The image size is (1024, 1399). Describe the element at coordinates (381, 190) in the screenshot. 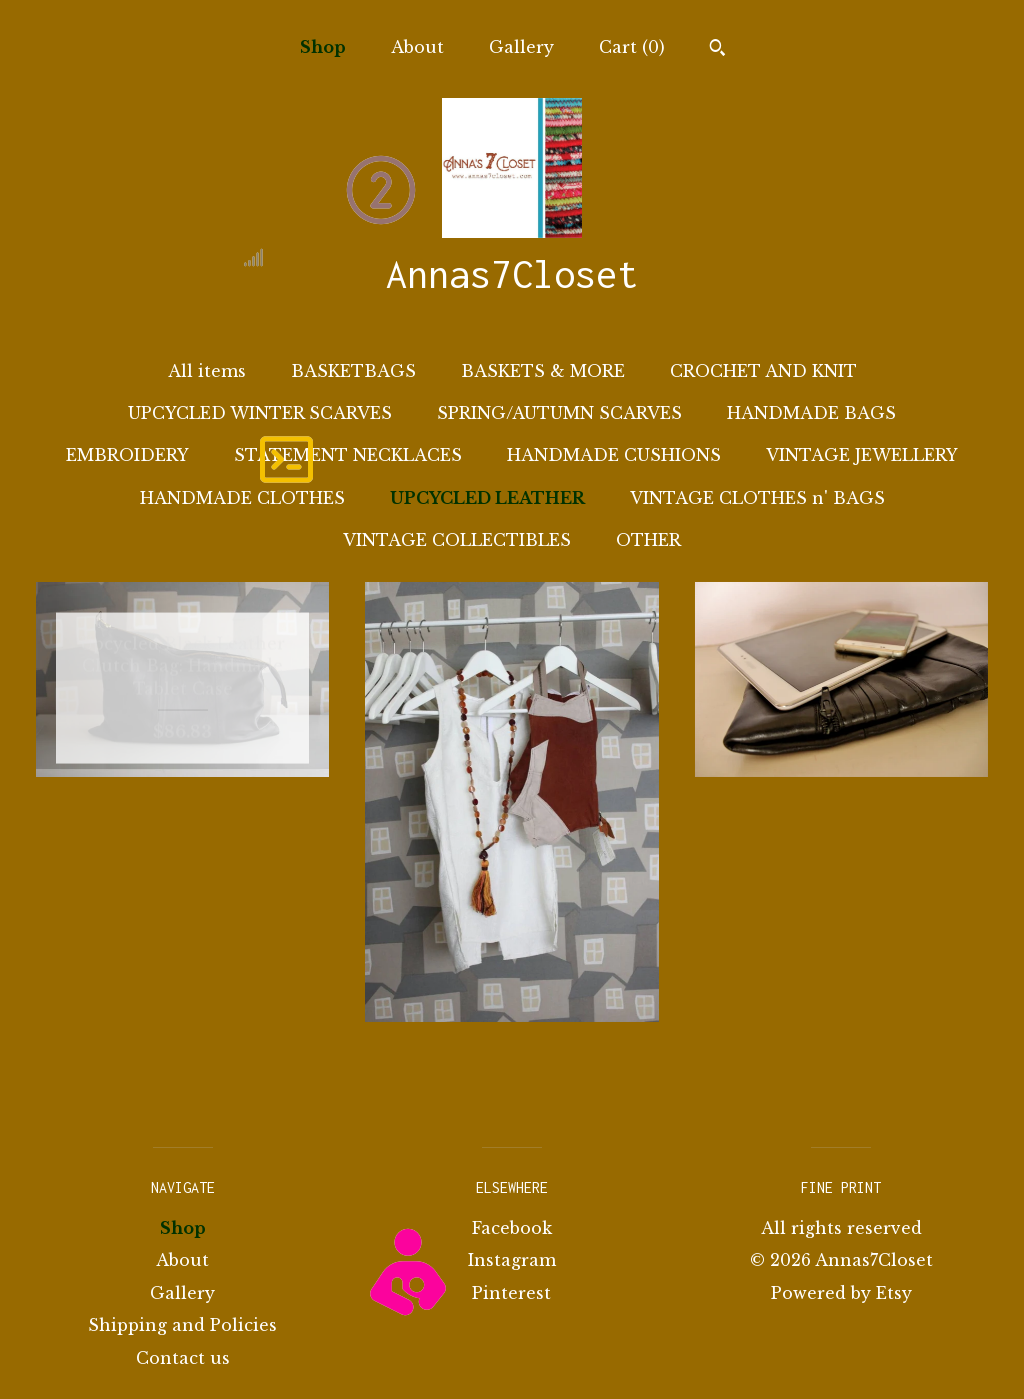

I see `indicates step two in a multi-step process` at that location.